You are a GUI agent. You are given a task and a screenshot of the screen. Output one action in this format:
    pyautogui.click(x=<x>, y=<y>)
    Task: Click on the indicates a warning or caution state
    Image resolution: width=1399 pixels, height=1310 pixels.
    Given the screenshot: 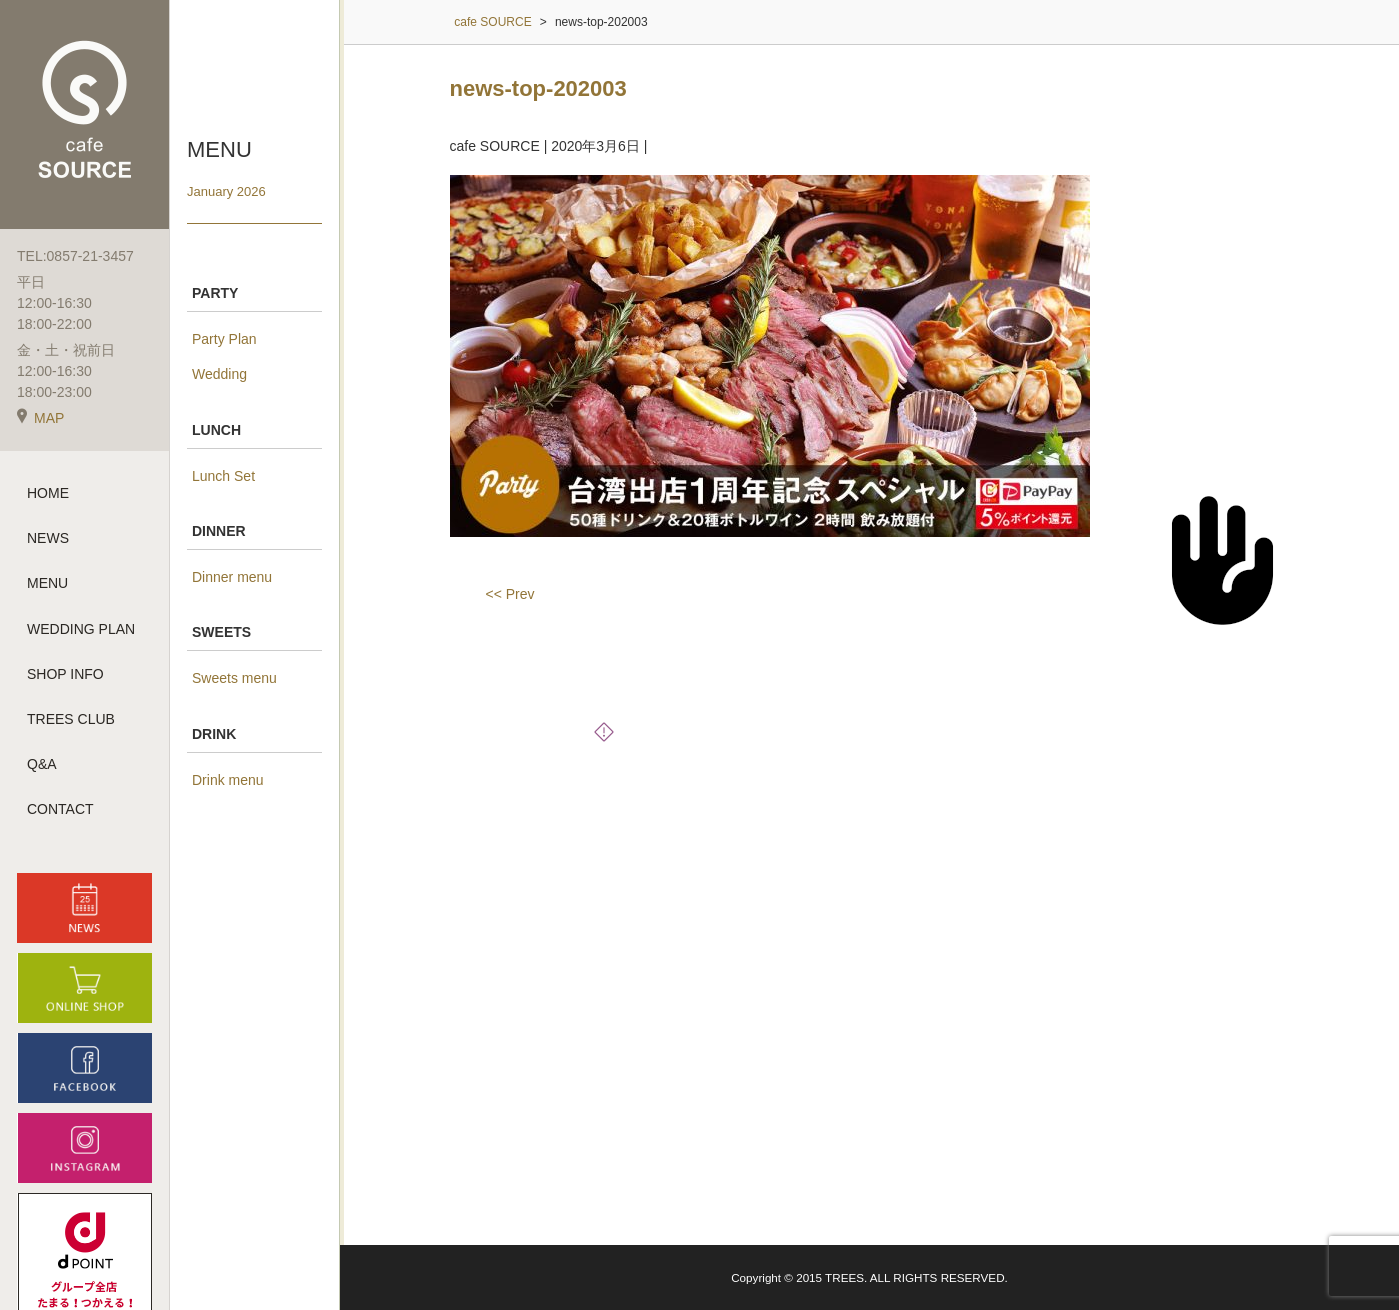 What is the action you would take?
    pyautogui.click(x=604, y=732)
    